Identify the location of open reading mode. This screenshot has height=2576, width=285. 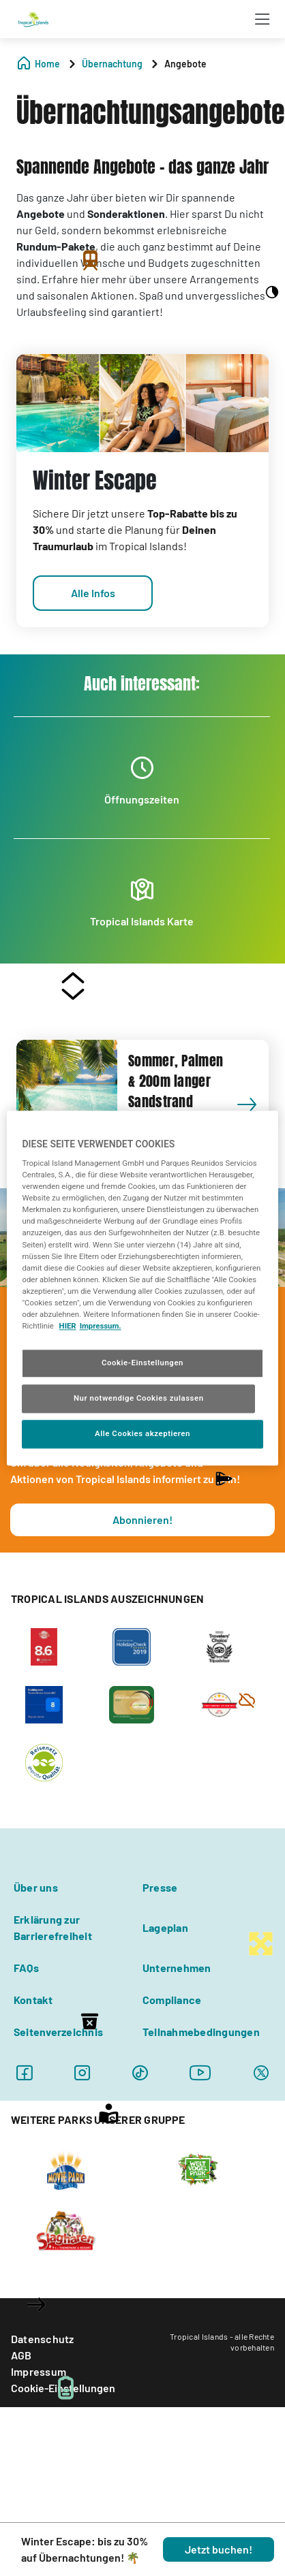
(108, 2114).